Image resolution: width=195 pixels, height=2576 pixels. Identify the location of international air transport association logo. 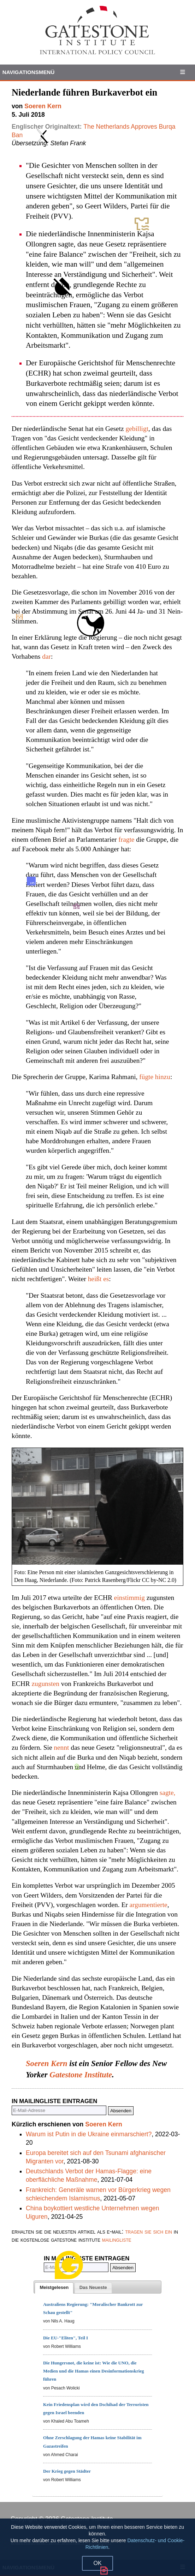
(76, 906).